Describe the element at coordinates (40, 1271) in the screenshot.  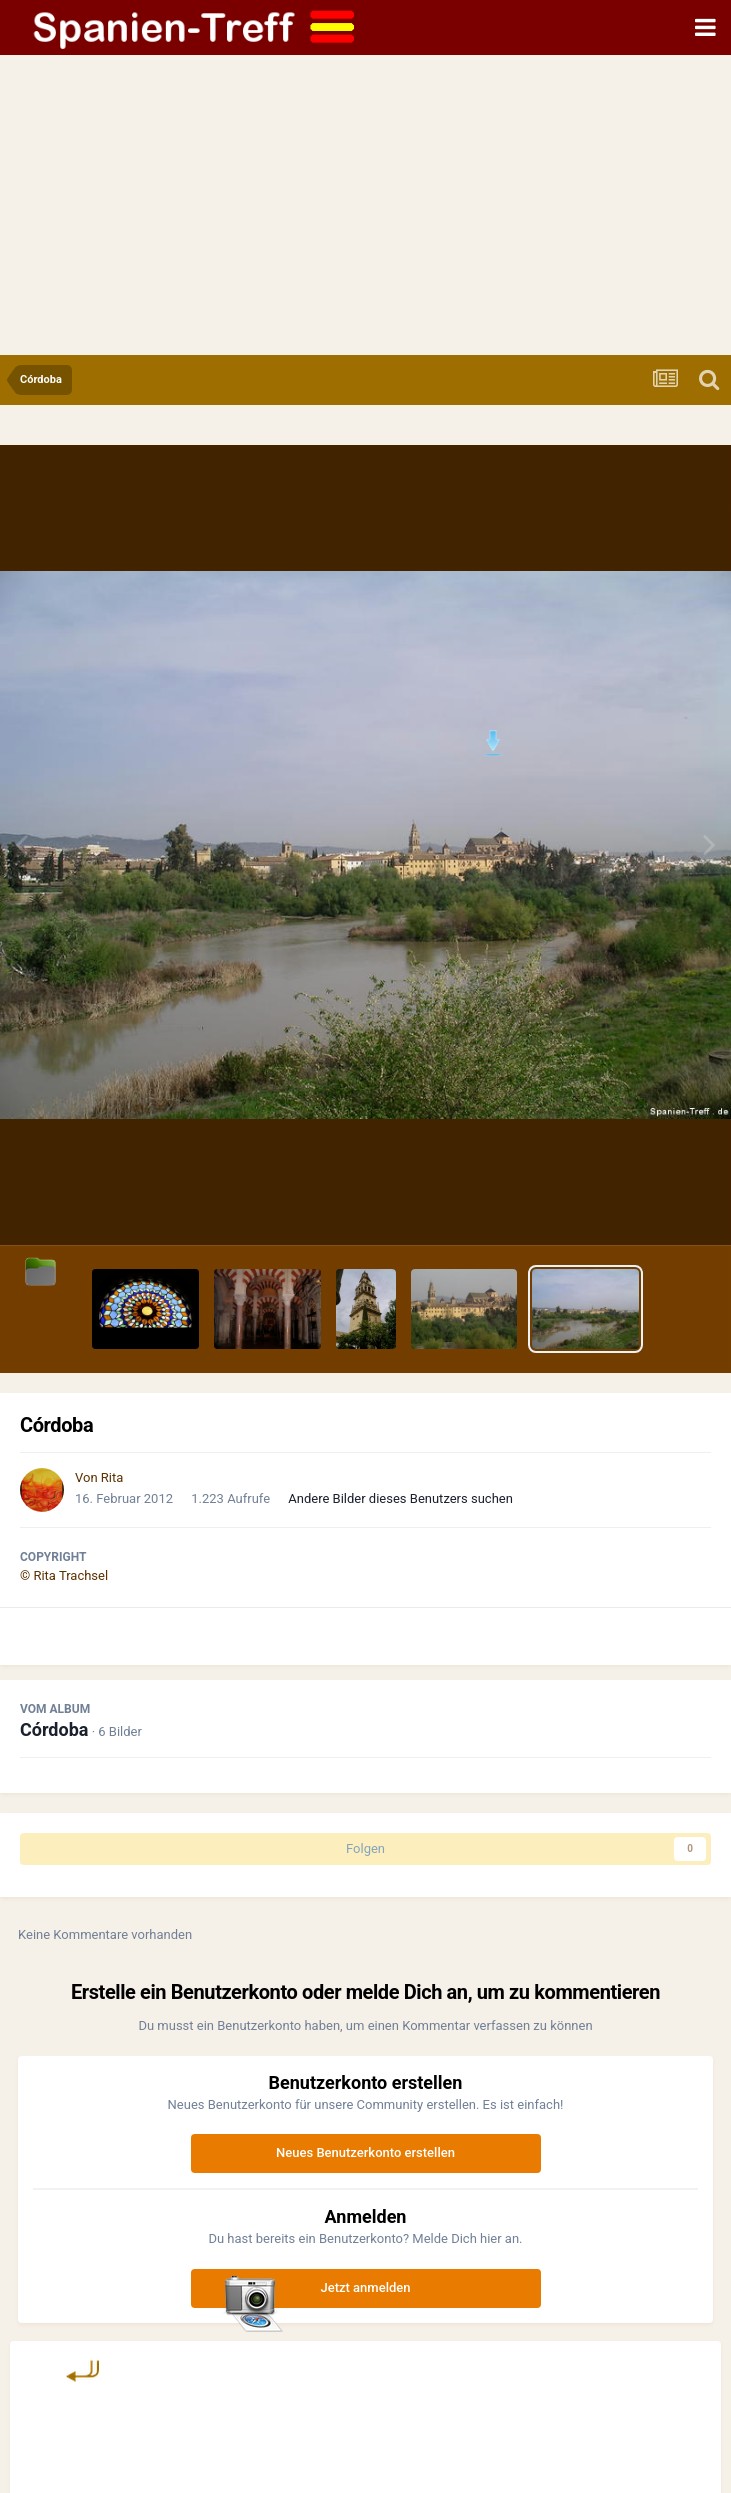
I see `folder ready to accept dragged files` at that location.